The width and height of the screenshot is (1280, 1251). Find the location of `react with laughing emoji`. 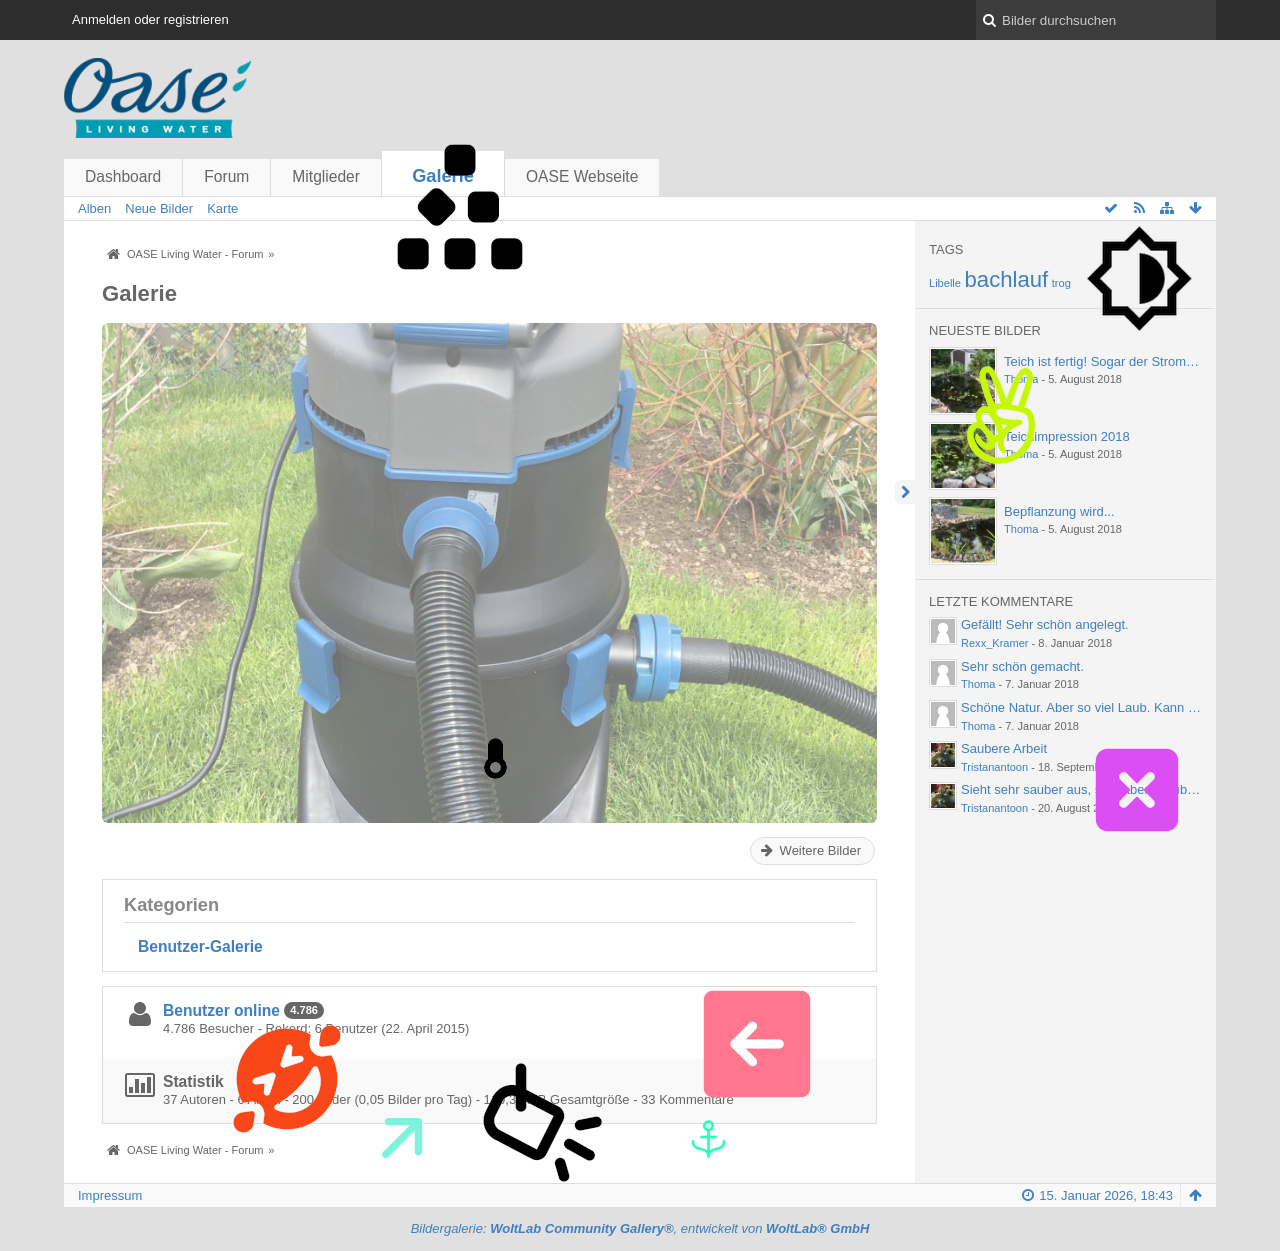

react with laughing emoji is located at coordinates (287, 1079).